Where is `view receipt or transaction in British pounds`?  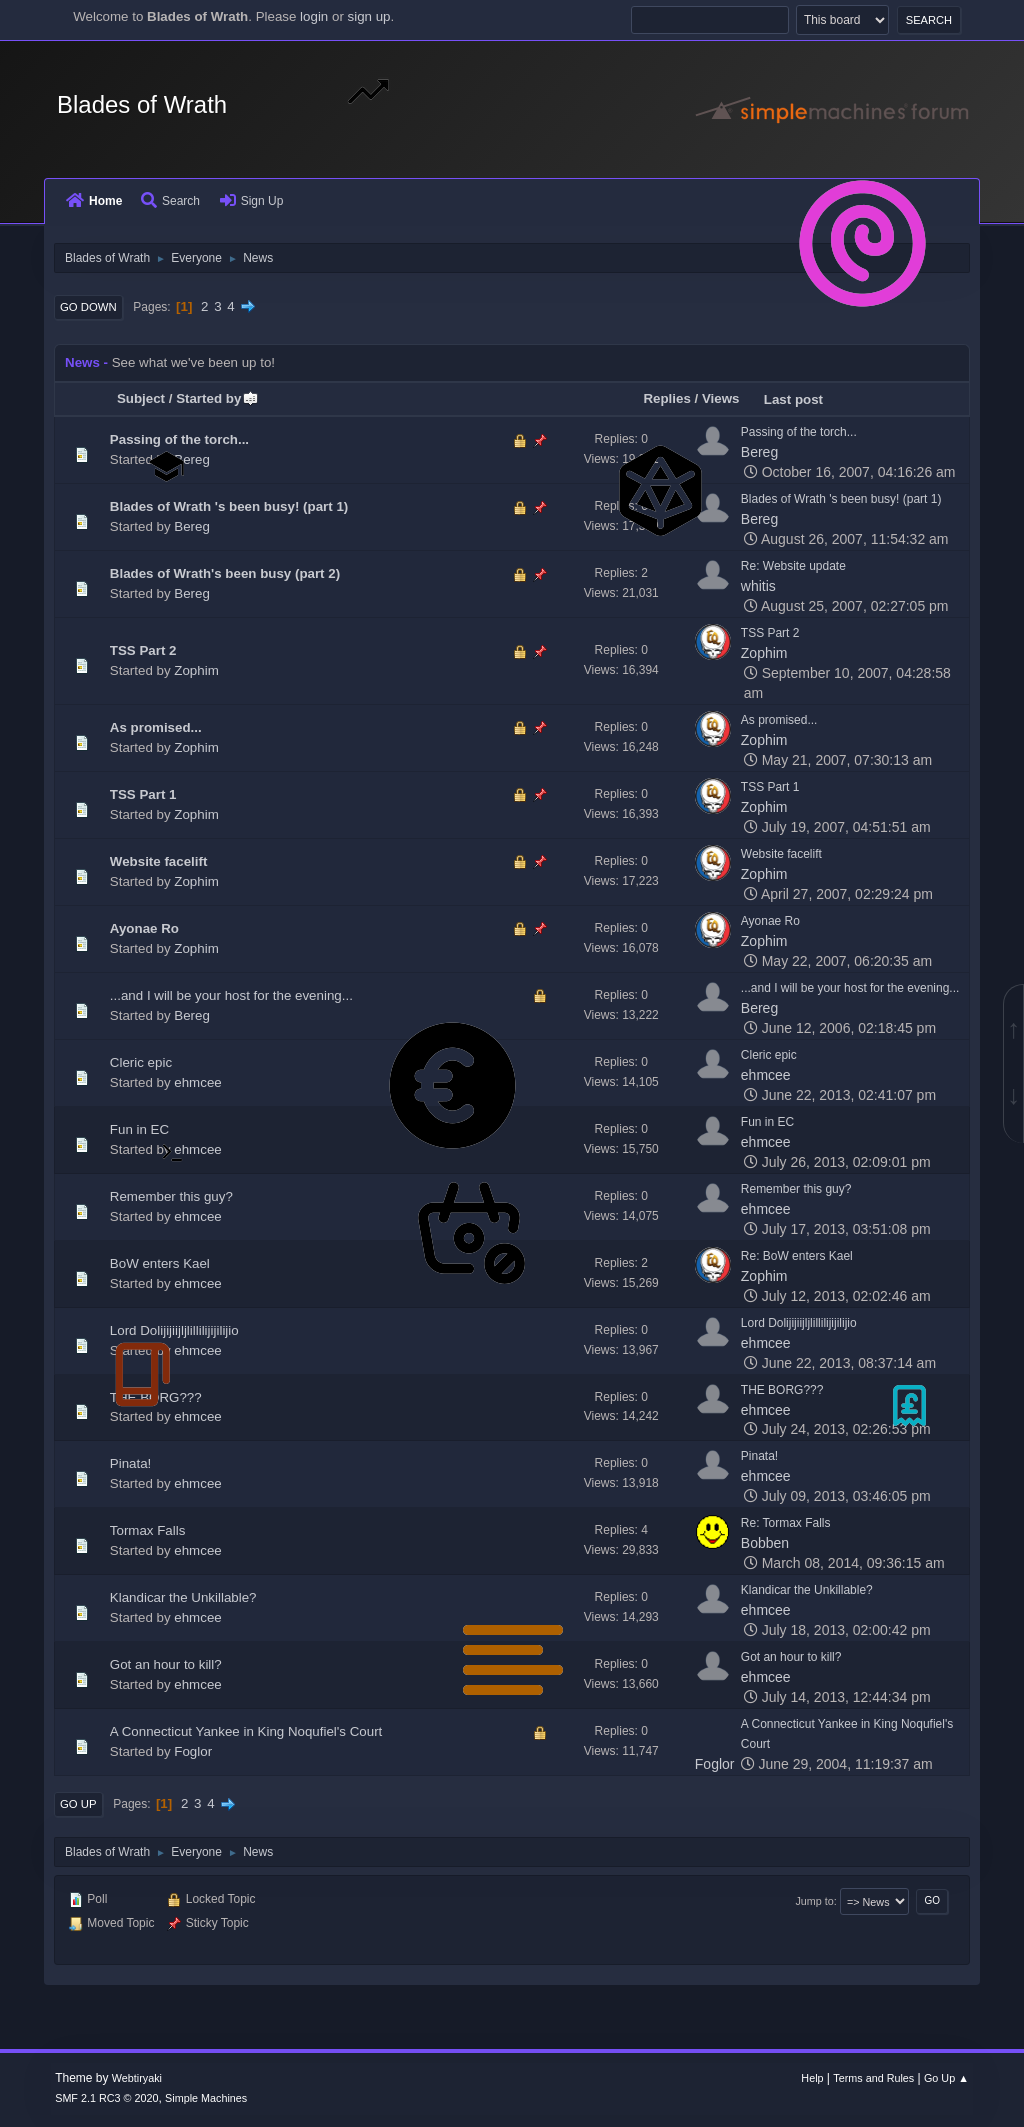 view receipt or transaction in British pounds is located at coordinates (909, 1405).